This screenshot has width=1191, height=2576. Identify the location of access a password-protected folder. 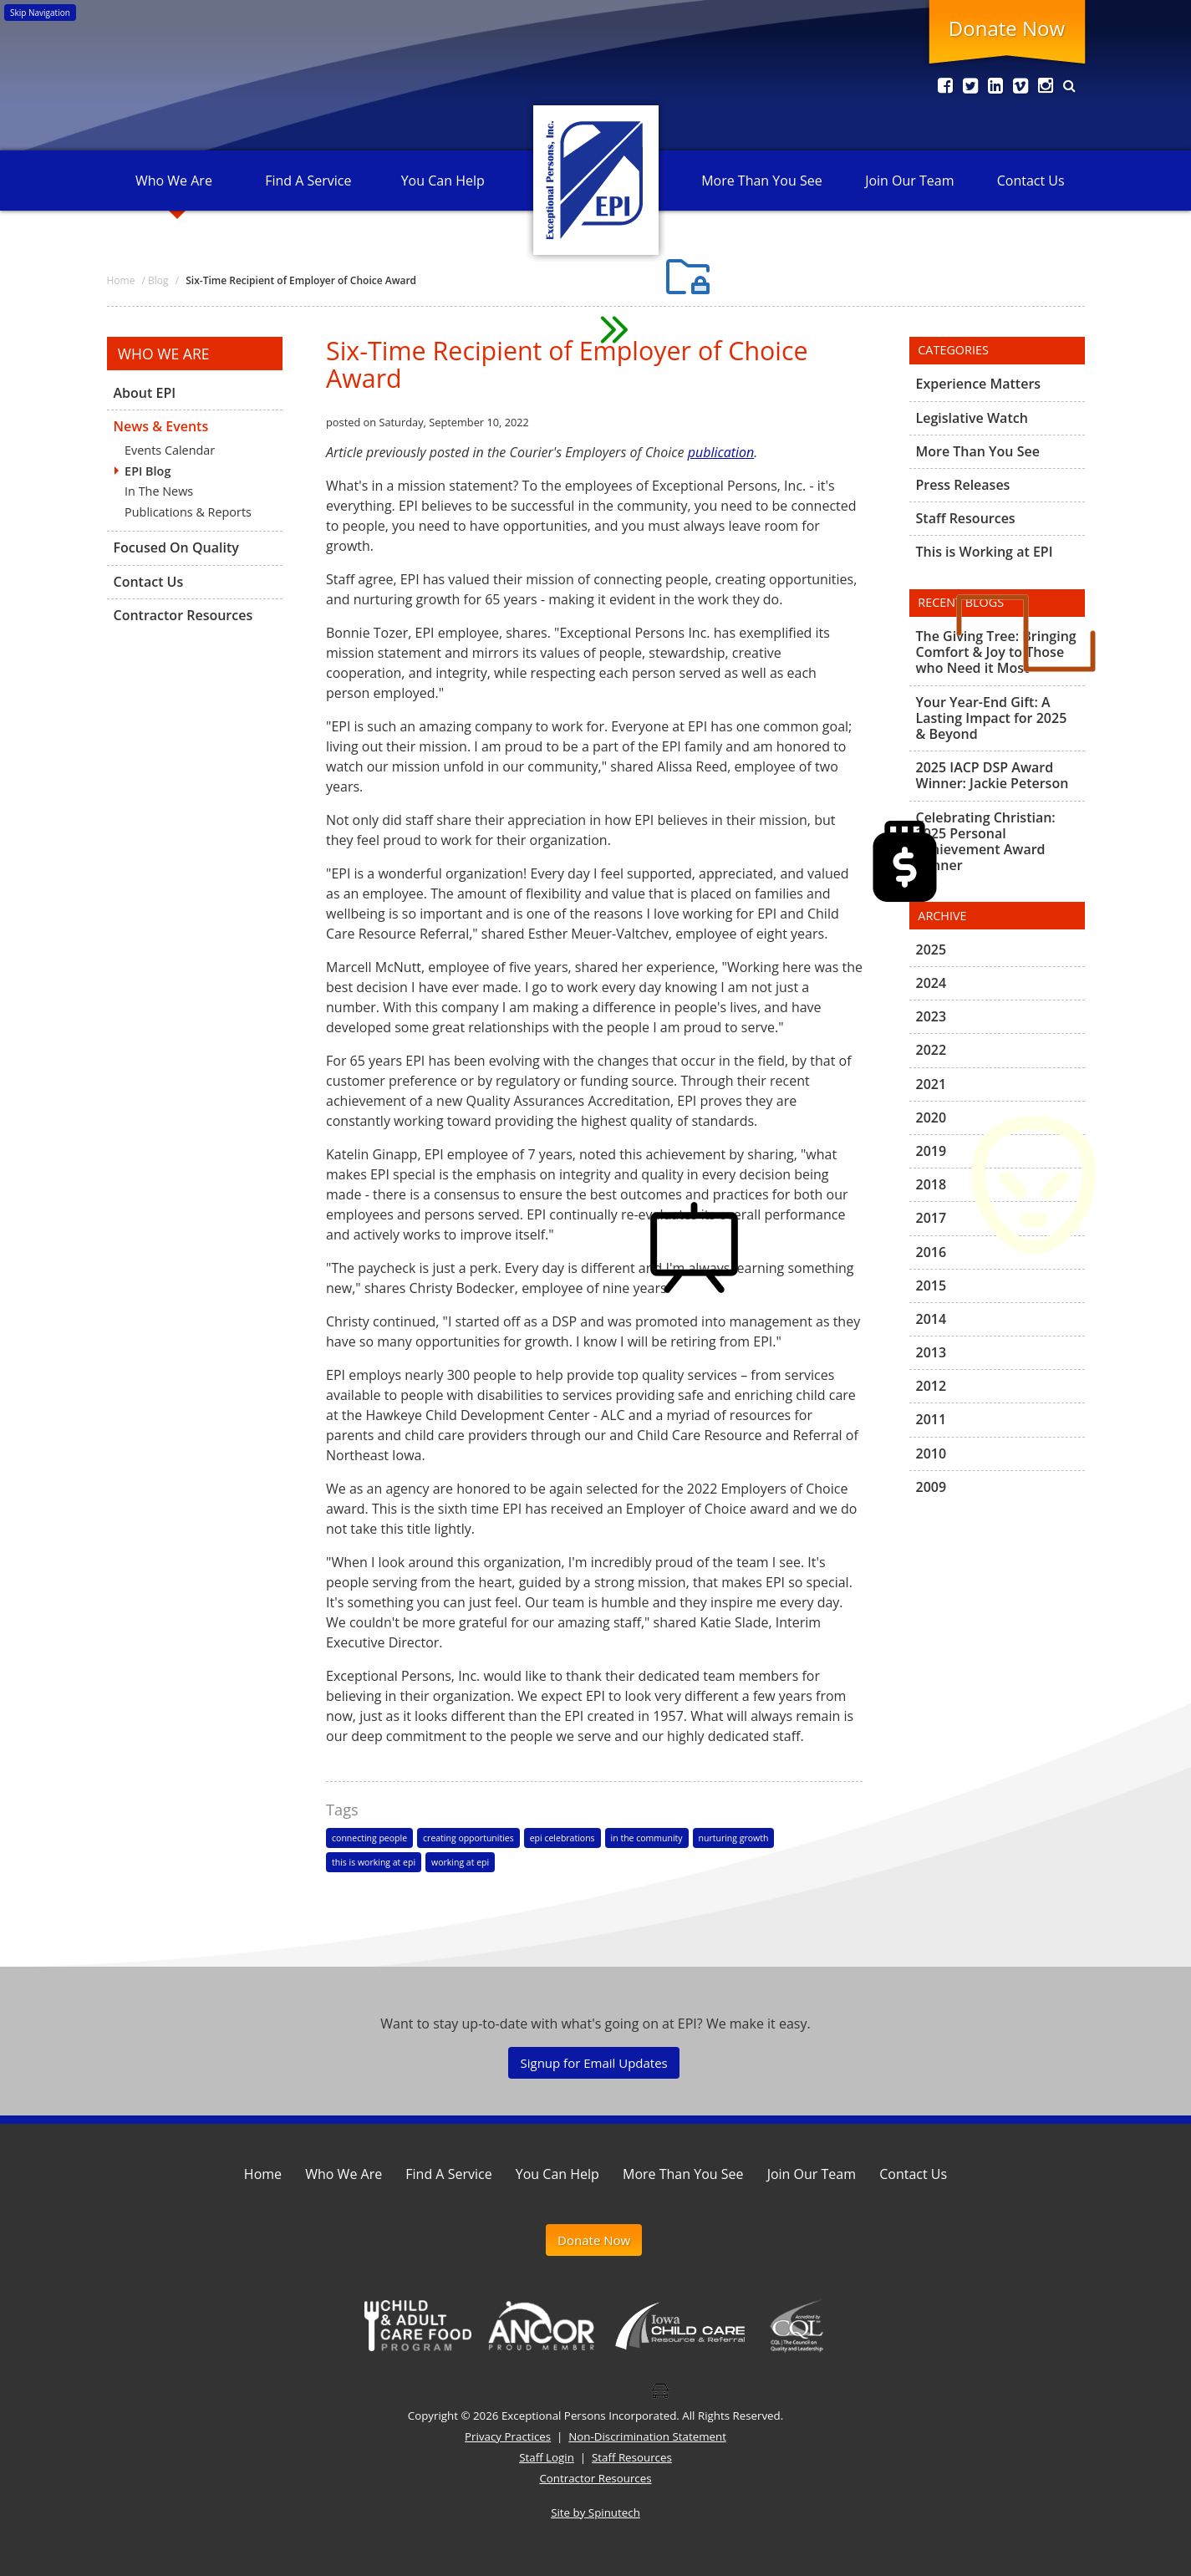
(688, 276).